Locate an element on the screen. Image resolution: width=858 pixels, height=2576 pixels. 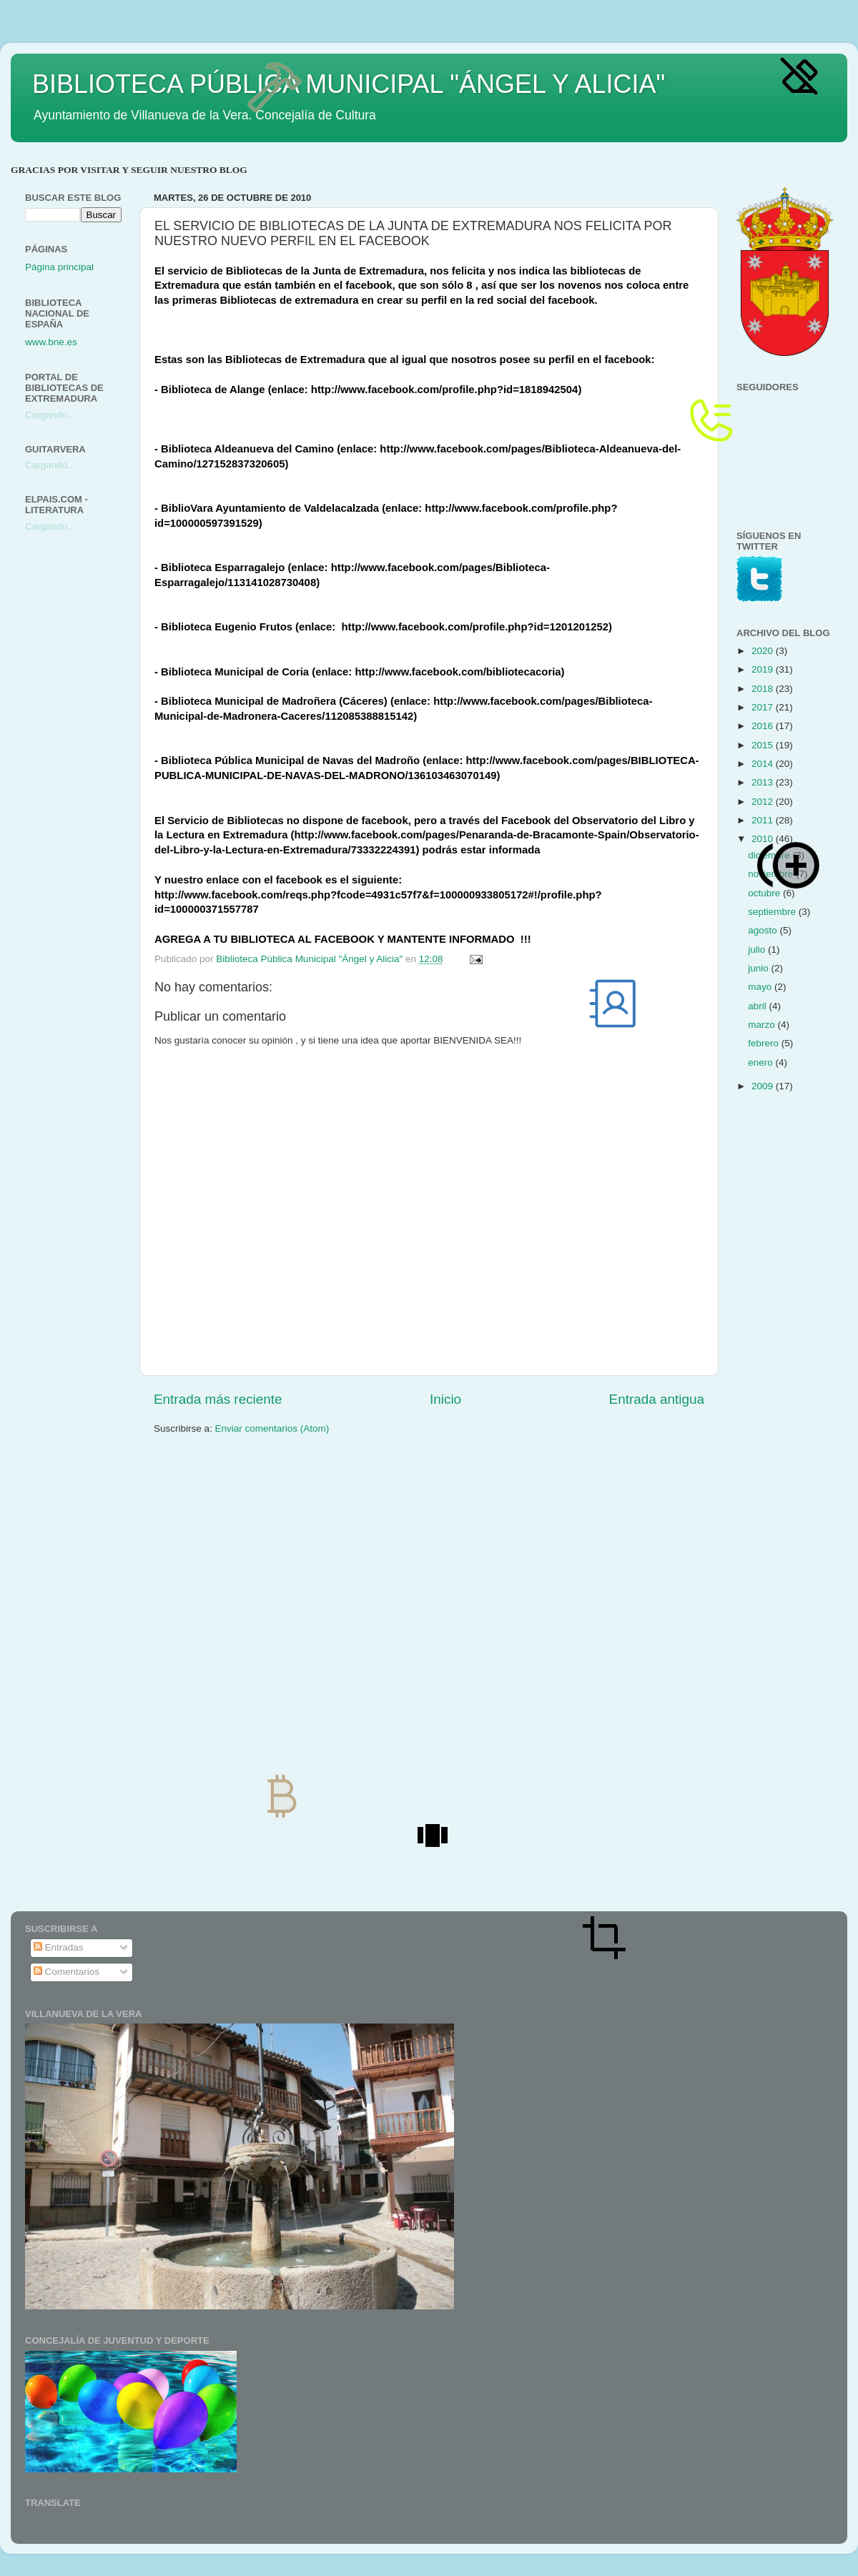
view content in carousel mode is located at coordinates (433, 1836).